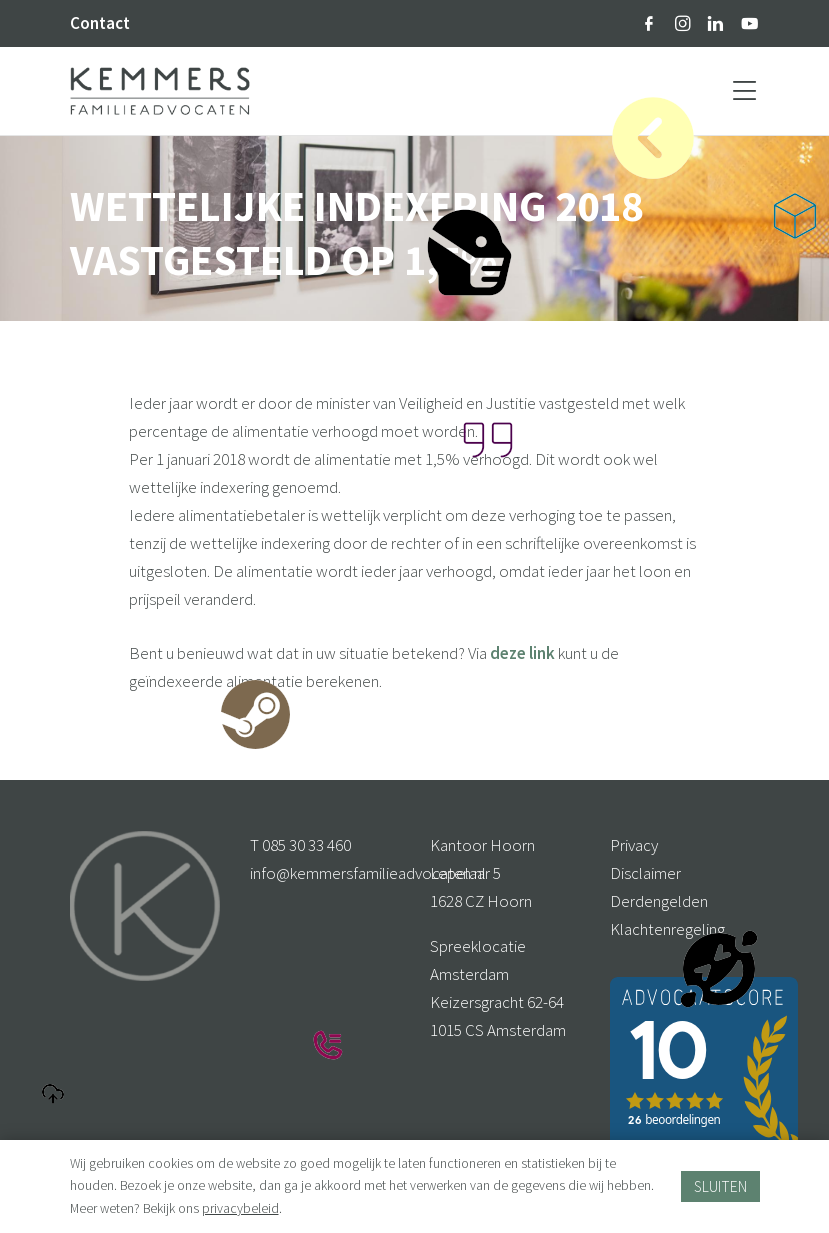 The image size is (829, 1233). I want to click on indicates face mask required, so click(470, 252).